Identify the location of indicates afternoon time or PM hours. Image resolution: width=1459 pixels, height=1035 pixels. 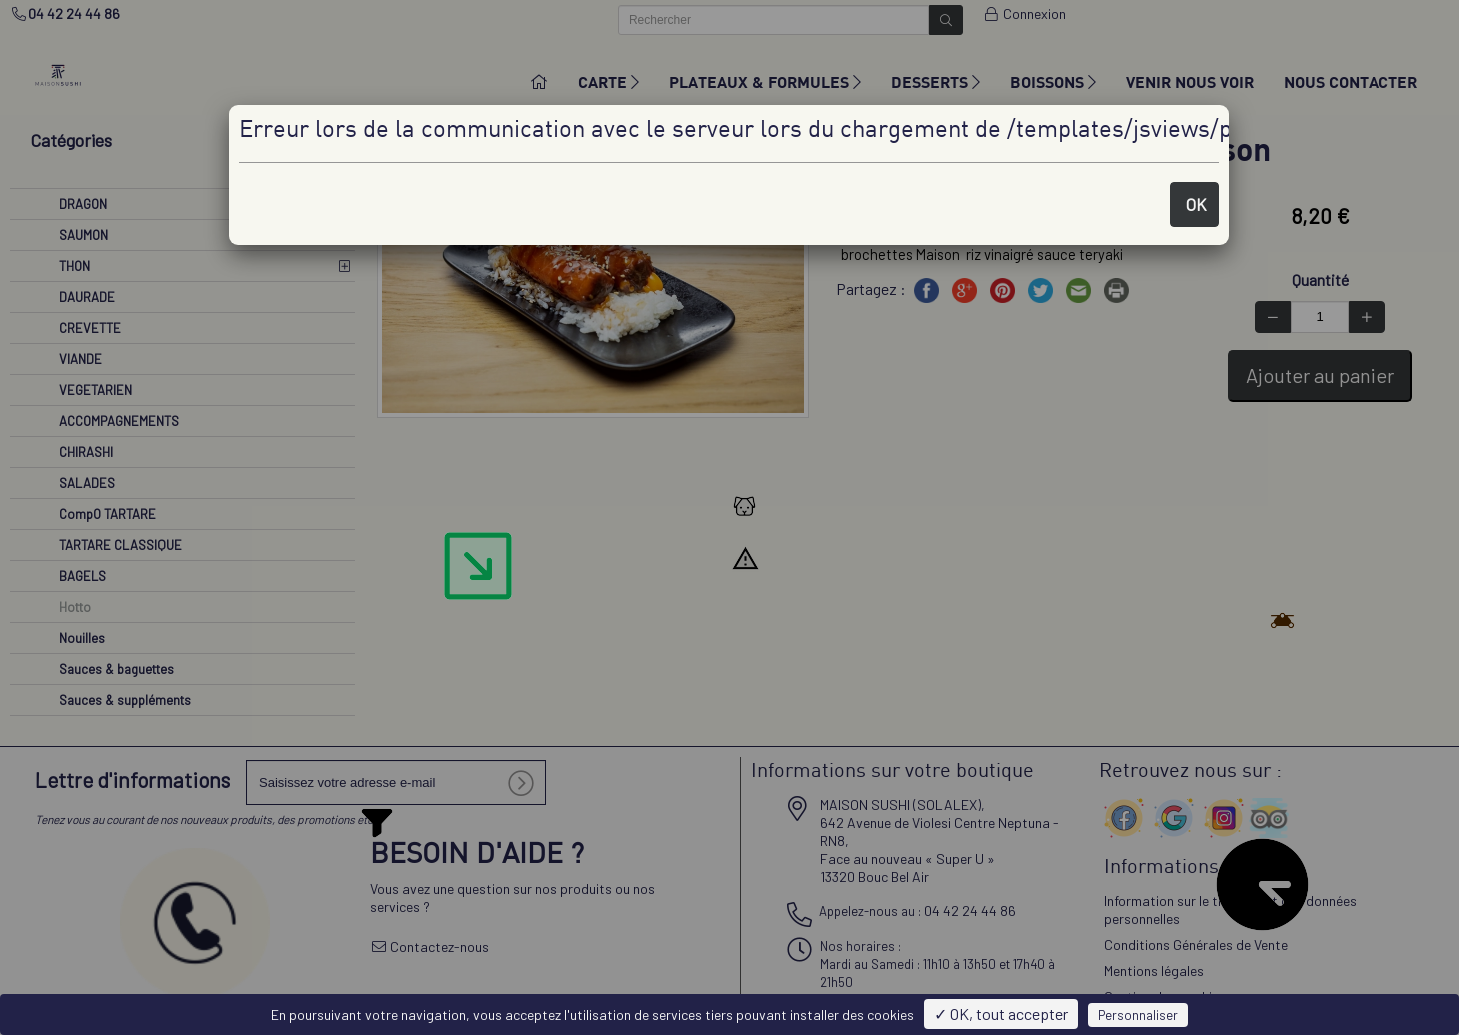
(1262, 884).